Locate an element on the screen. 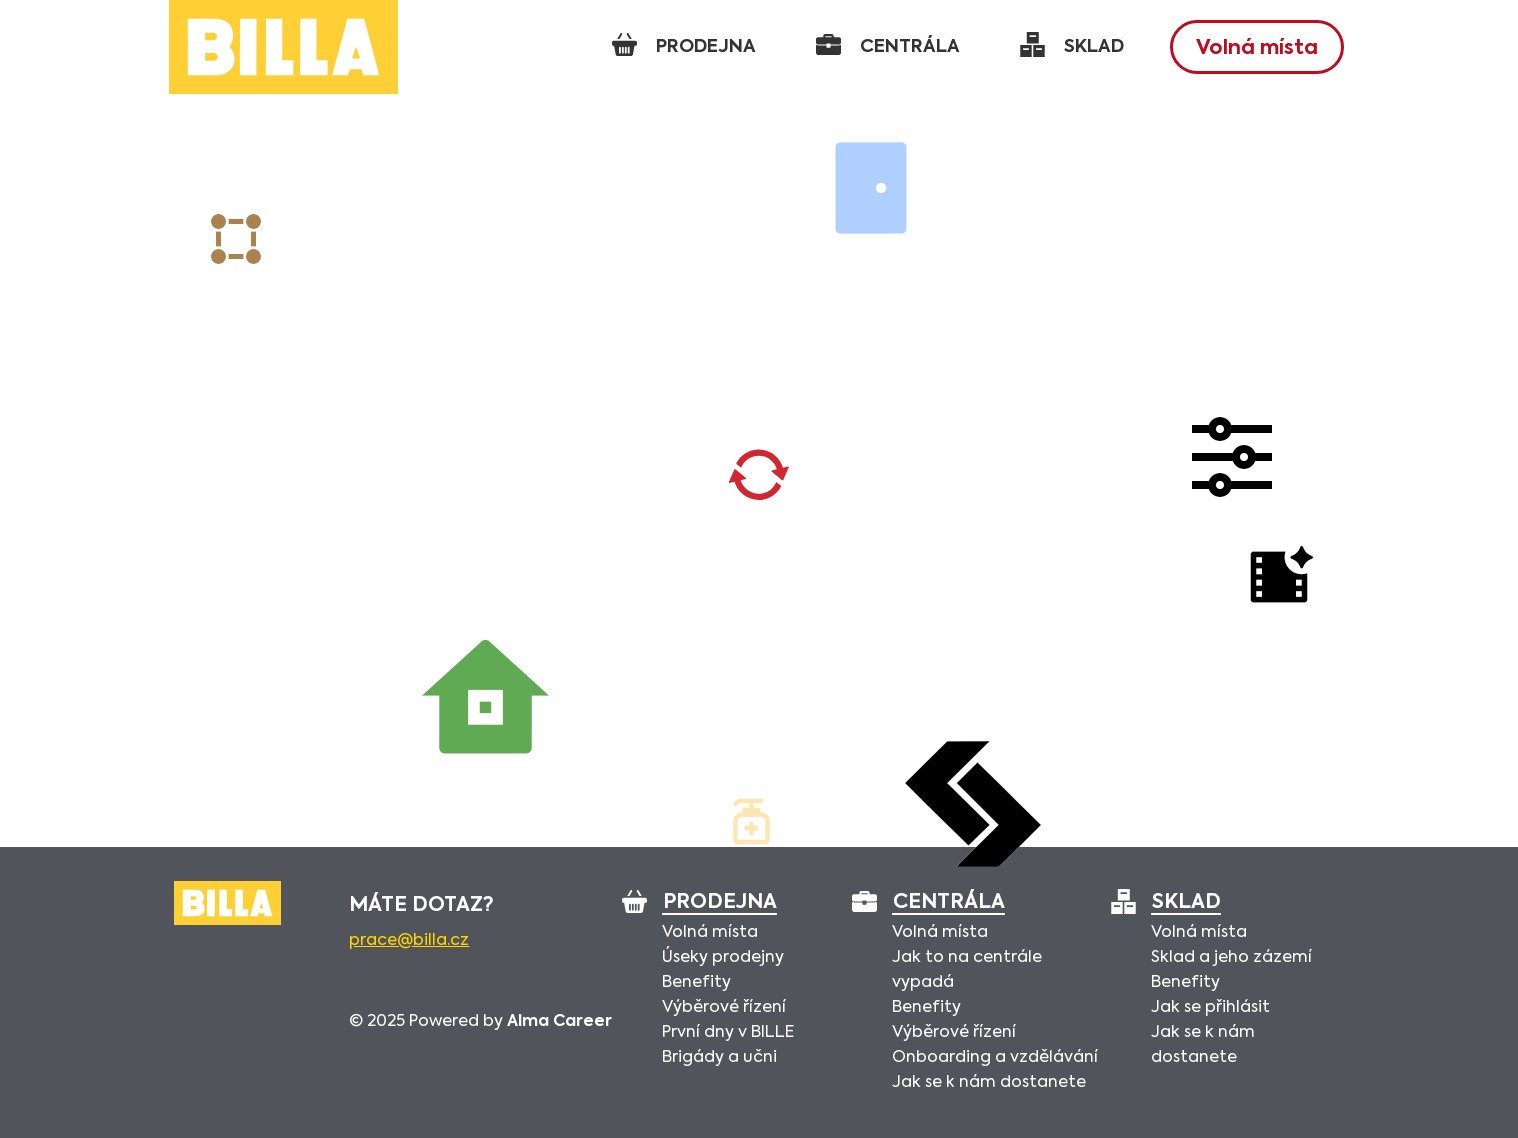 The image size is (1518, 1138). exit or log out of the application is located at coordinates (871, 188).